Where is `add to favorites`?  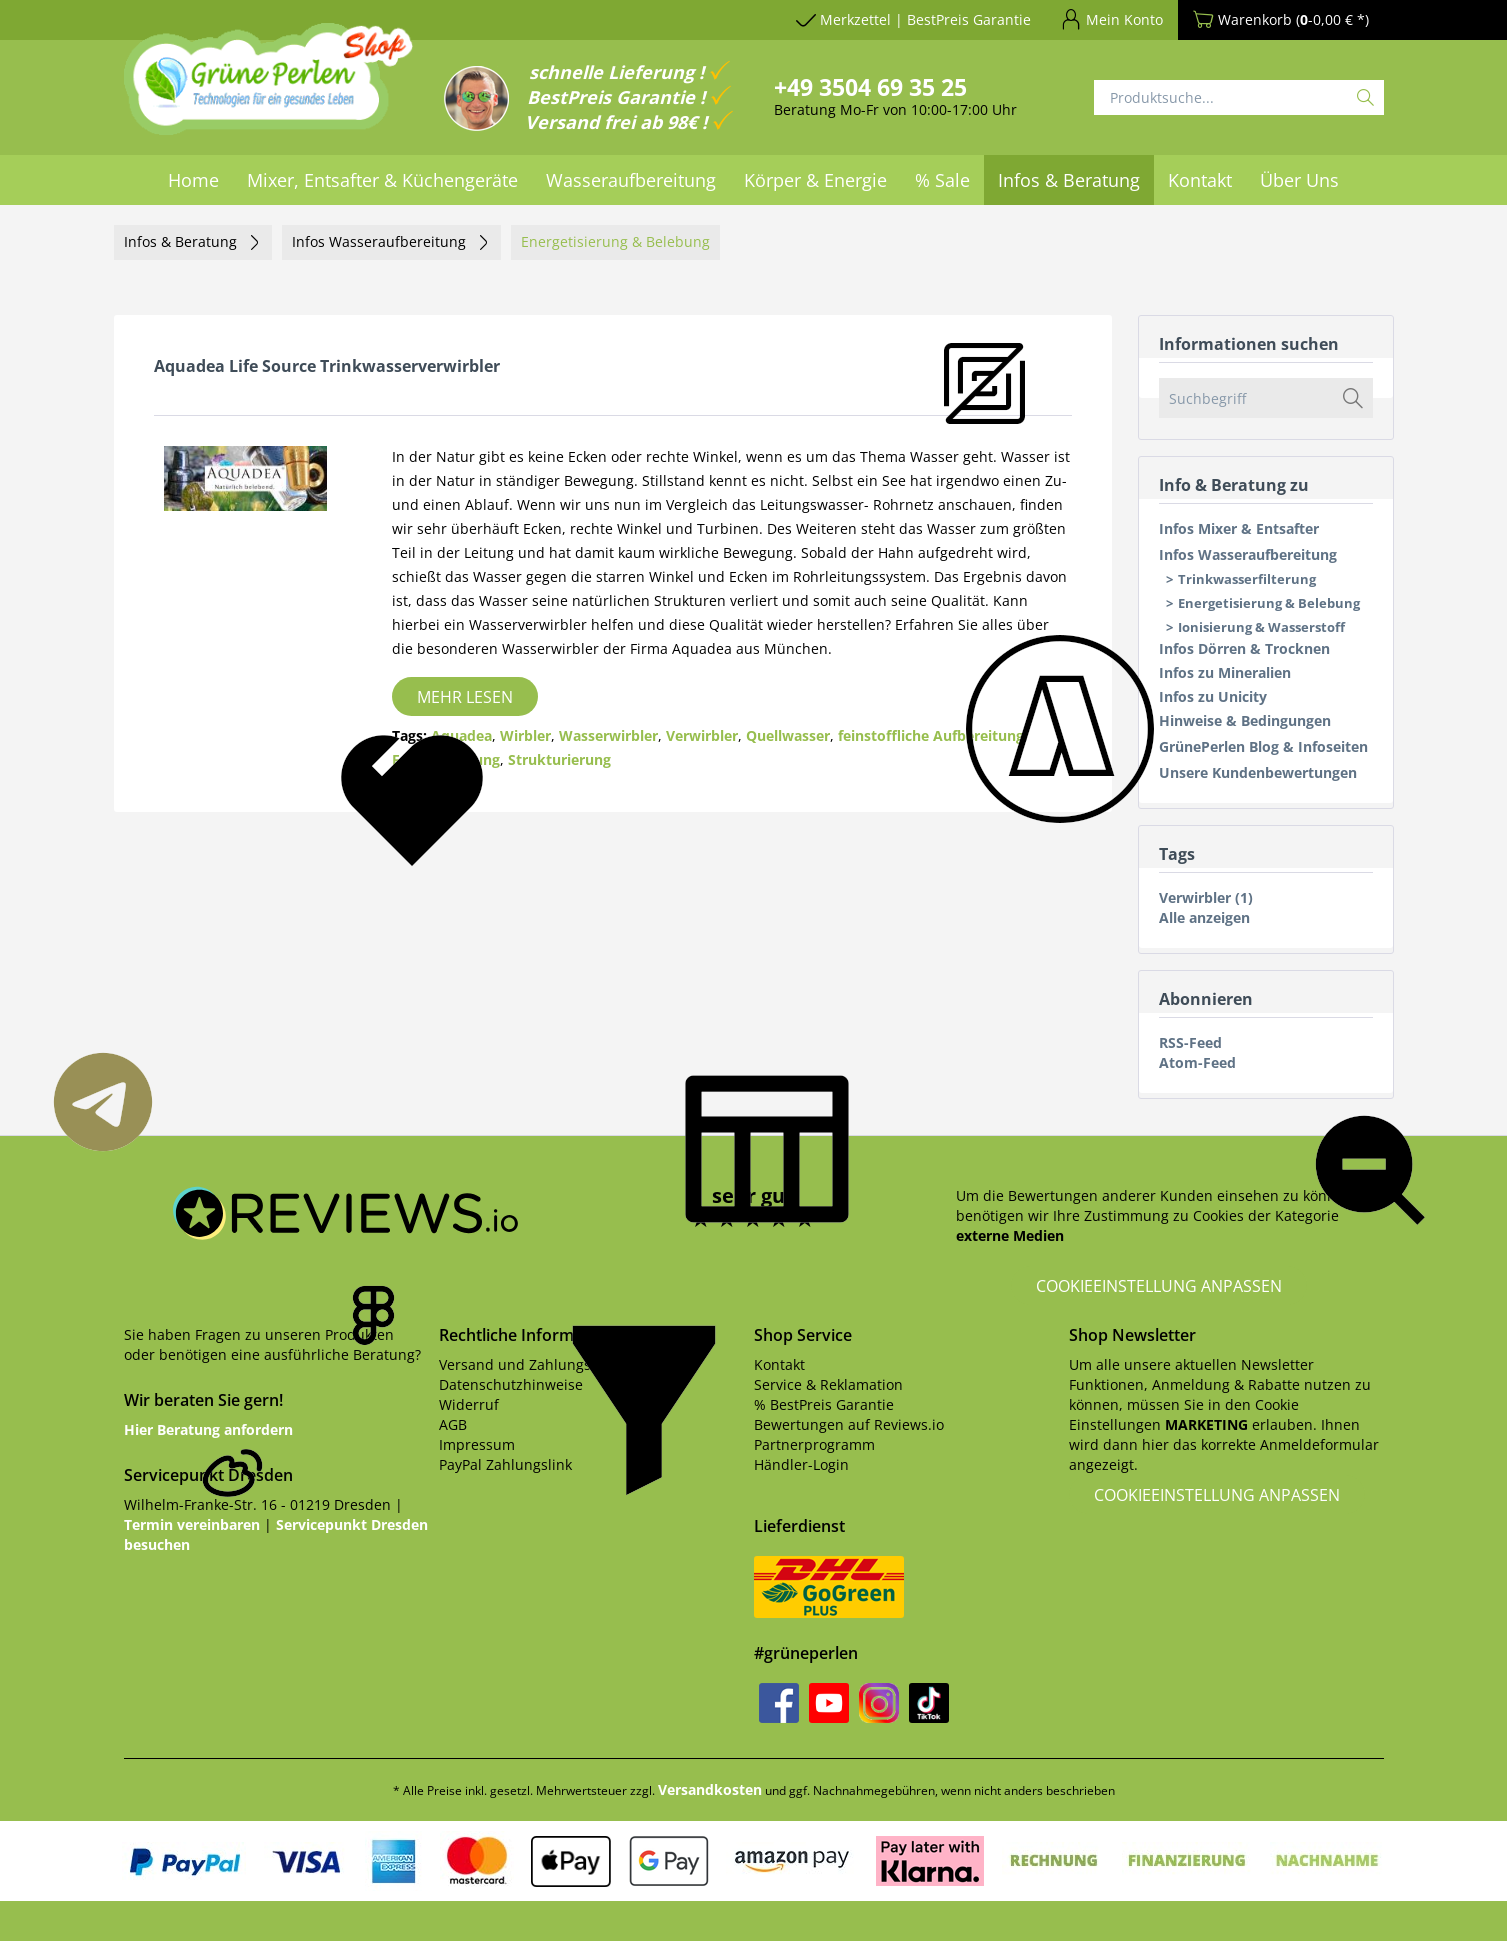 add to favorites is located at coordinates (412, 799).